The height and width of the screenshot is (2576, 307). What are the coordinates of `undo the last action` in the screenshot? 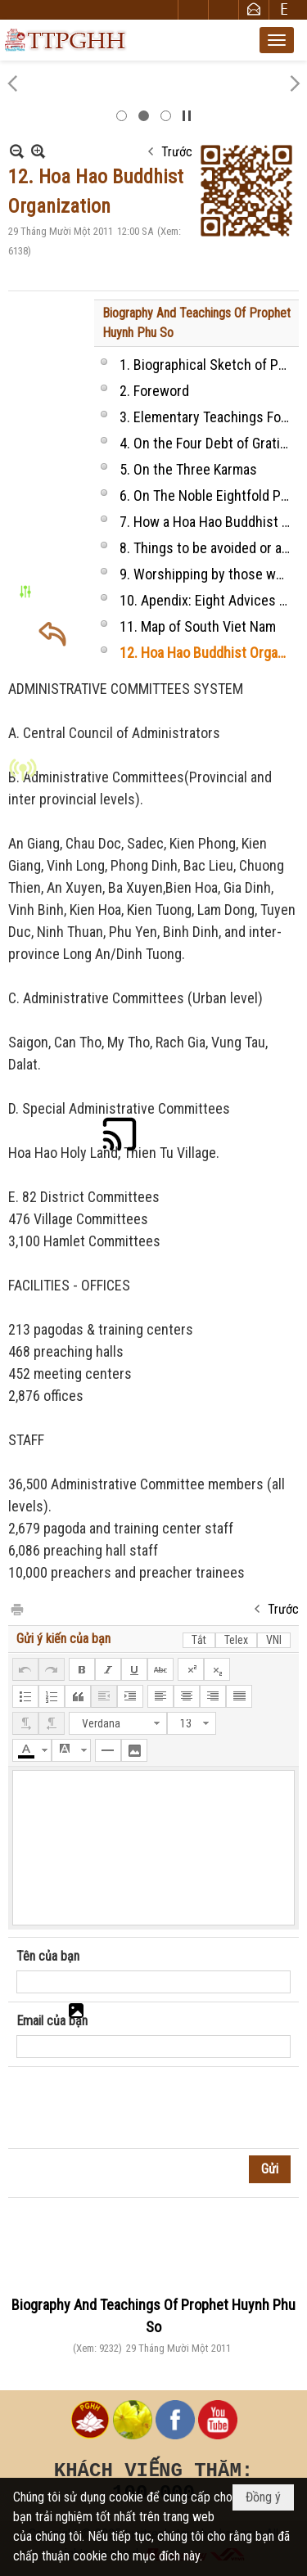 It's located at (52, 633).